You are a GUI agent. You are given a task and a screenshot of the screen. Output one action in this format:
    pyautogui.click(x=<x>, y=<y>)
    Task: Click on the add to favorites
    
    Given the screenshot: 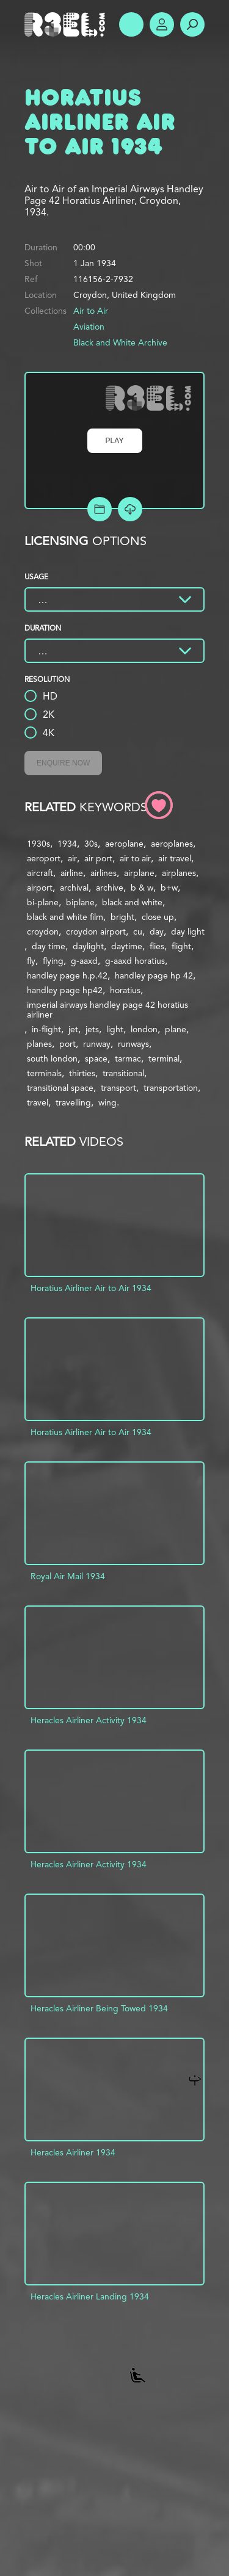 What is the action you would take?
    pyautogui.click(x=159, y=805)
    